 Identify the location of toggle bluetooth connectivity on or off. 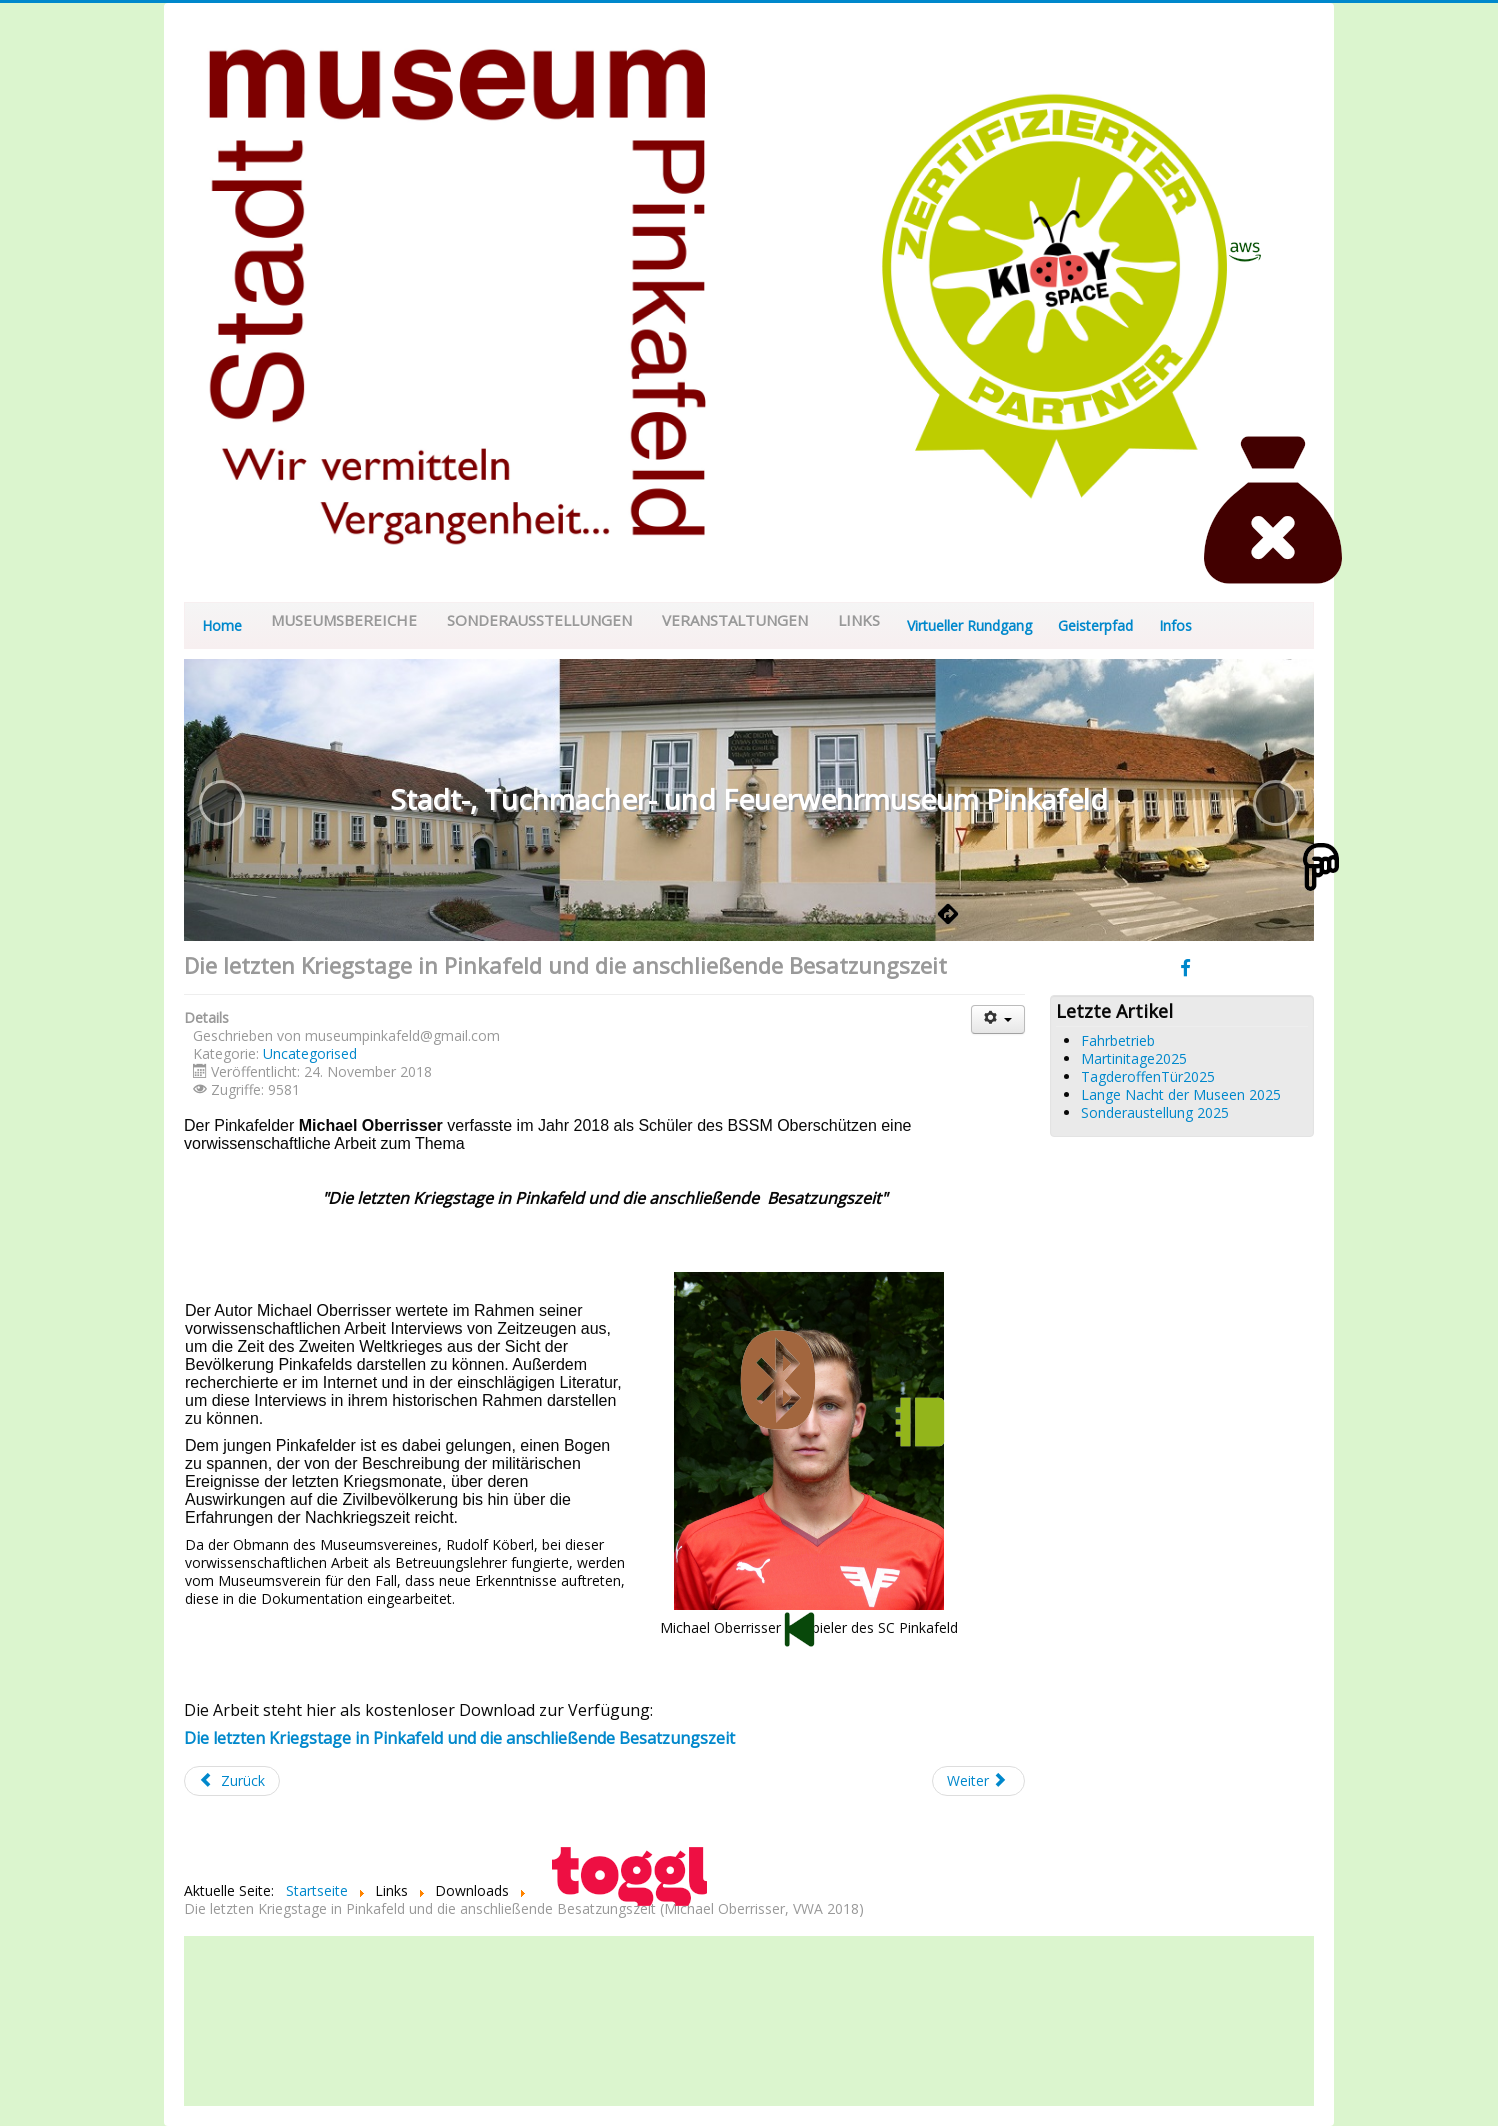
(778, 1380).